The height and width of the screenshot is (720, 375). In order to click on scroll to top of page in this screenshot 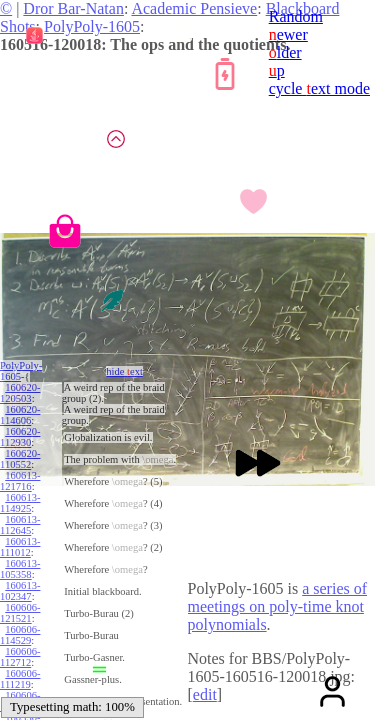, I will do `click(116, 139)`.